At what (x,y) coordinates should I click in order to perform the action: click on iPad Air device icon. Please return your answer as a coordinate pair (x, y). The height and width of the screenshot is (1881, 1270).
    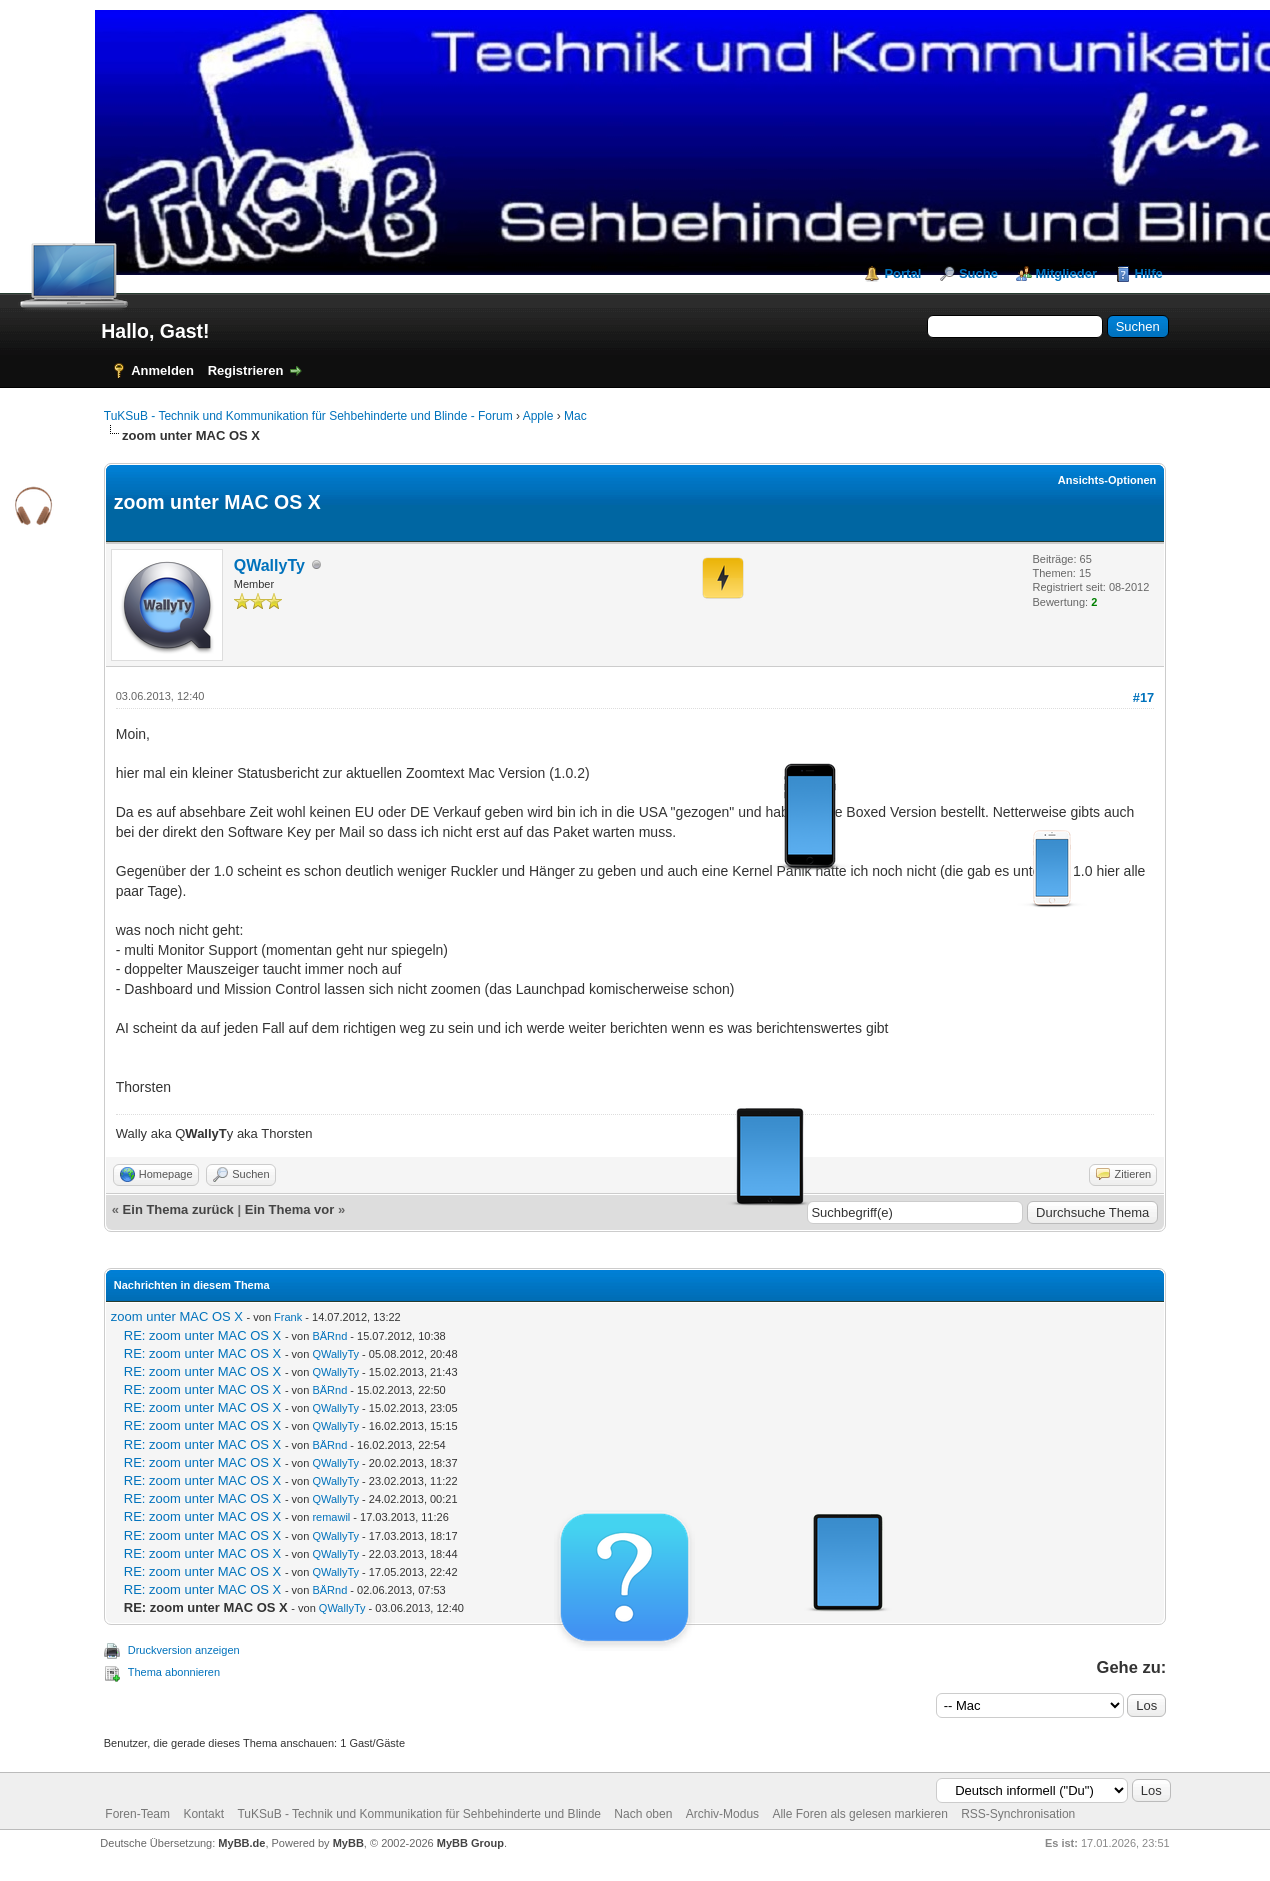
    Looking at the image, I should click on (848, 1563).